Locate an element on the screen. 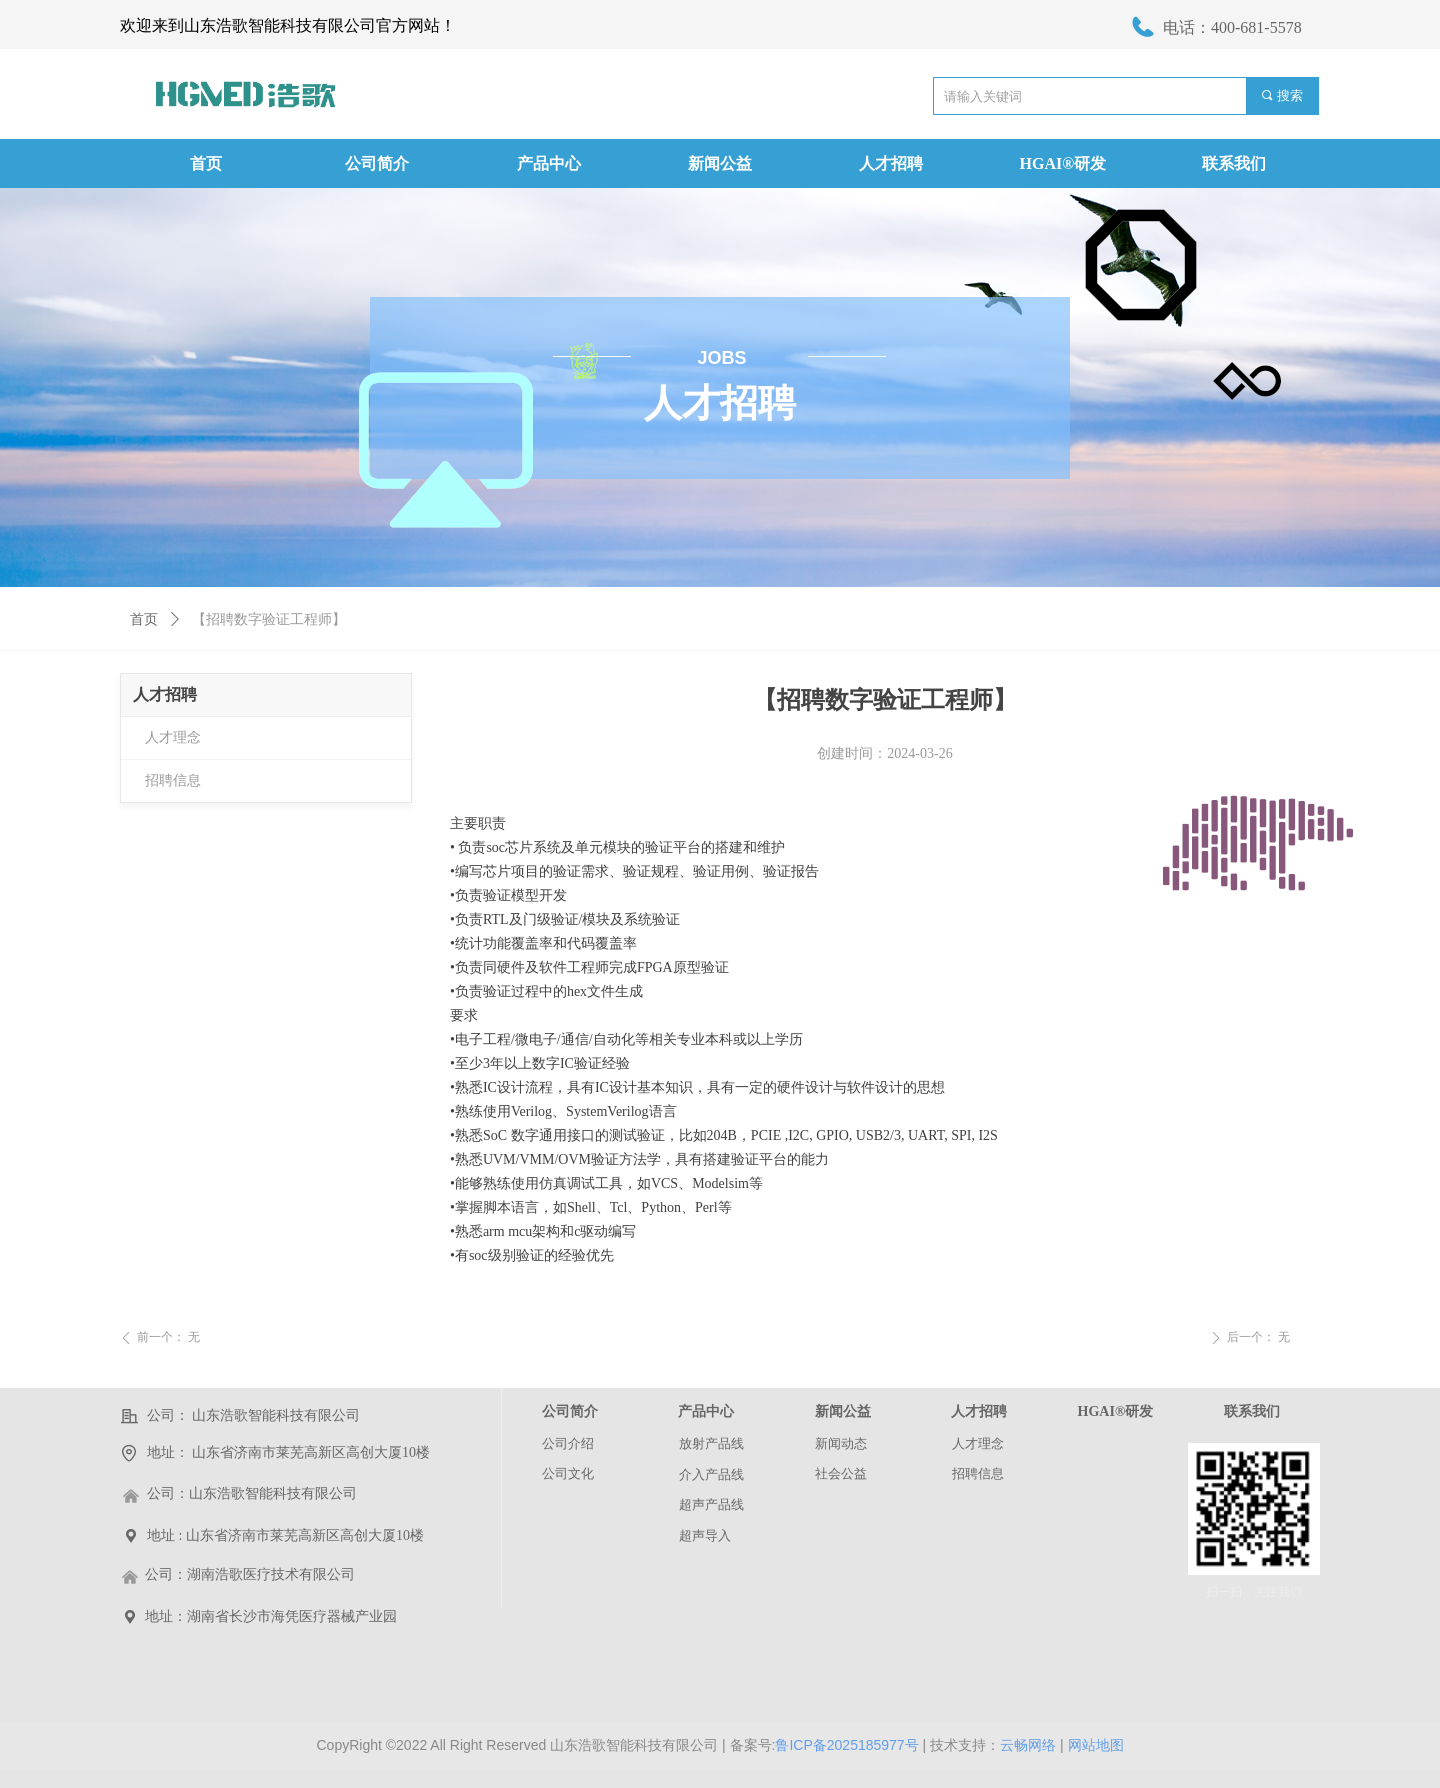  select octagon shape tool is located at coordinates (1141, 265).